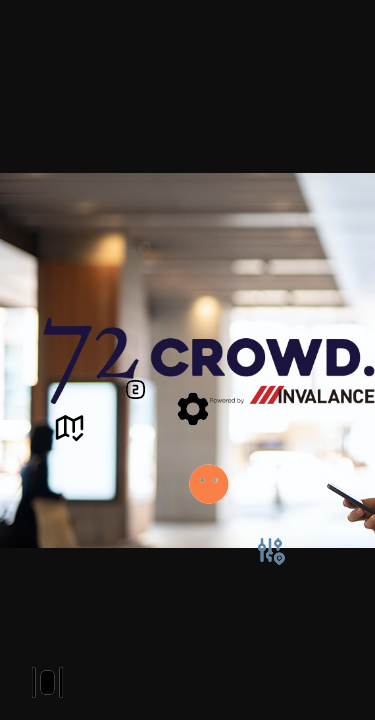  Describe the element at coordinates (47, 682) in the screenshot. I see `distribute layers vertically with equal spacing` at that location.